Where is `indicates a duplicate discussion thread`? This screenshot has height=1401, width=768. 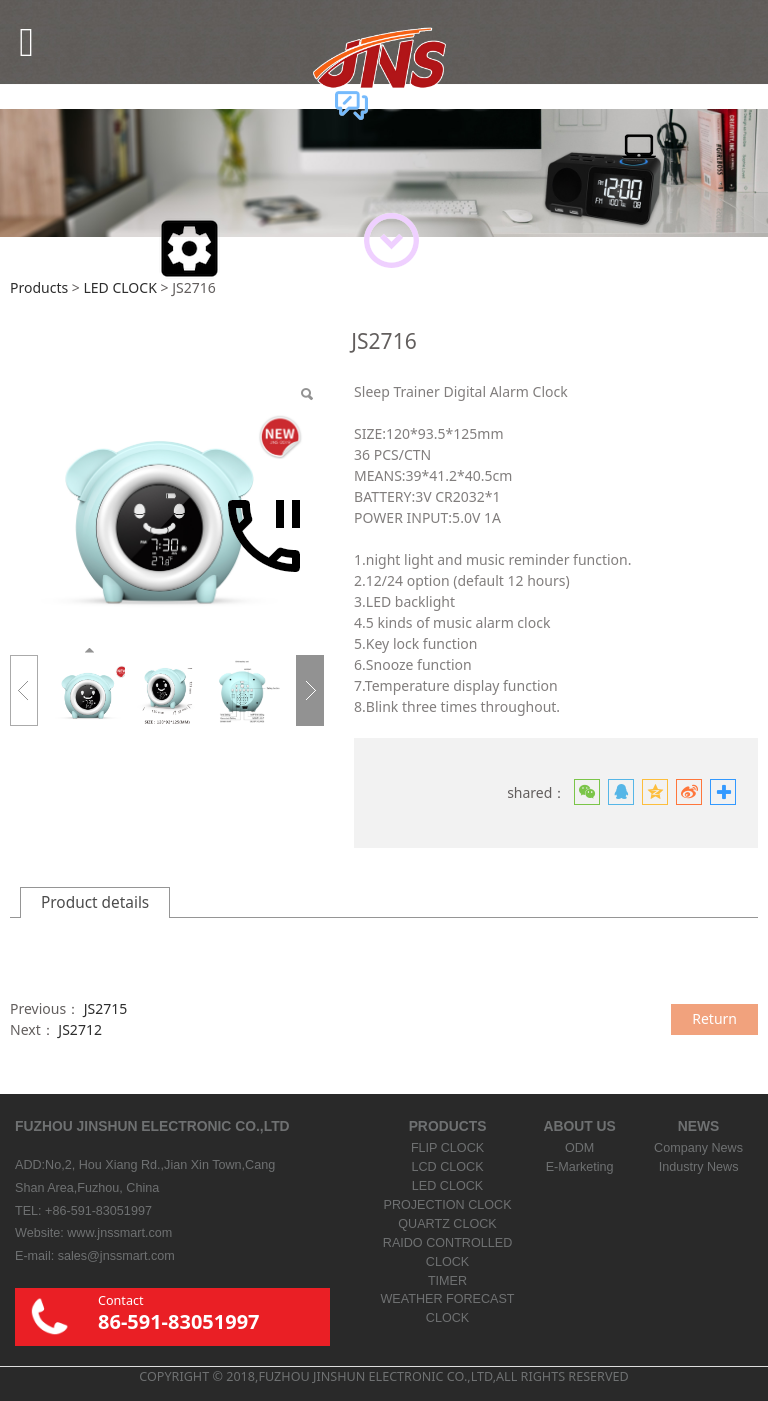
indicates a duplicate discussion thread is located at coordinates (351, 105).